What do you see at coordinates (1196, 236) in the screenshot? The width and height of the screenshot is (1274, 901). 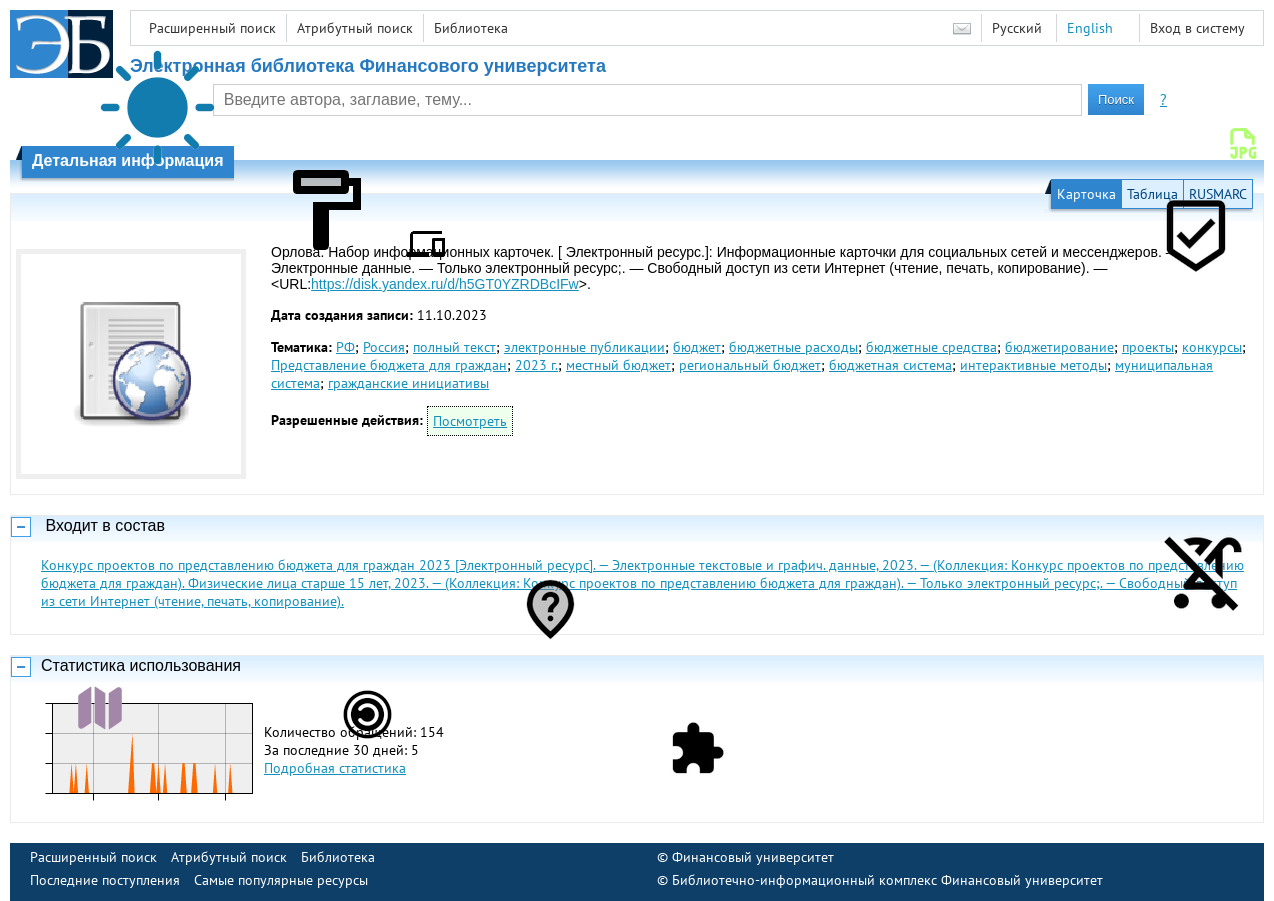 I see `mark a location as visited` at bounding box center [1196, 236].